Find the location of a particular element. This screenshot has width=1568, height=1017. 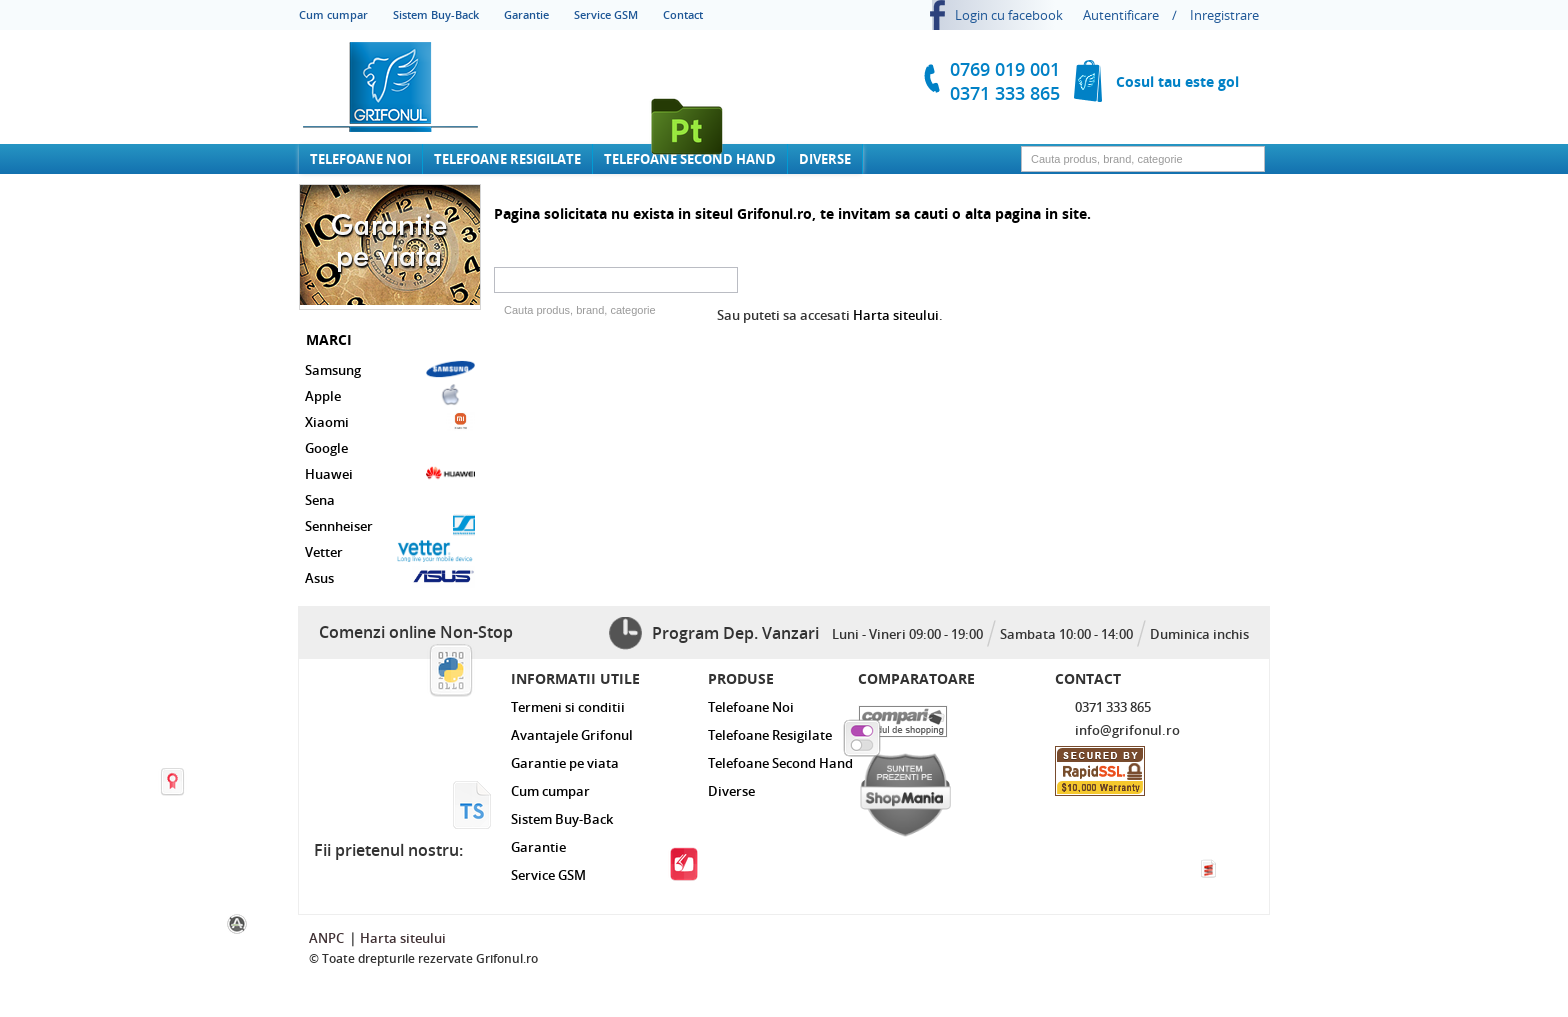

indicates a scala source code file is located at coordinates (1208, 868).